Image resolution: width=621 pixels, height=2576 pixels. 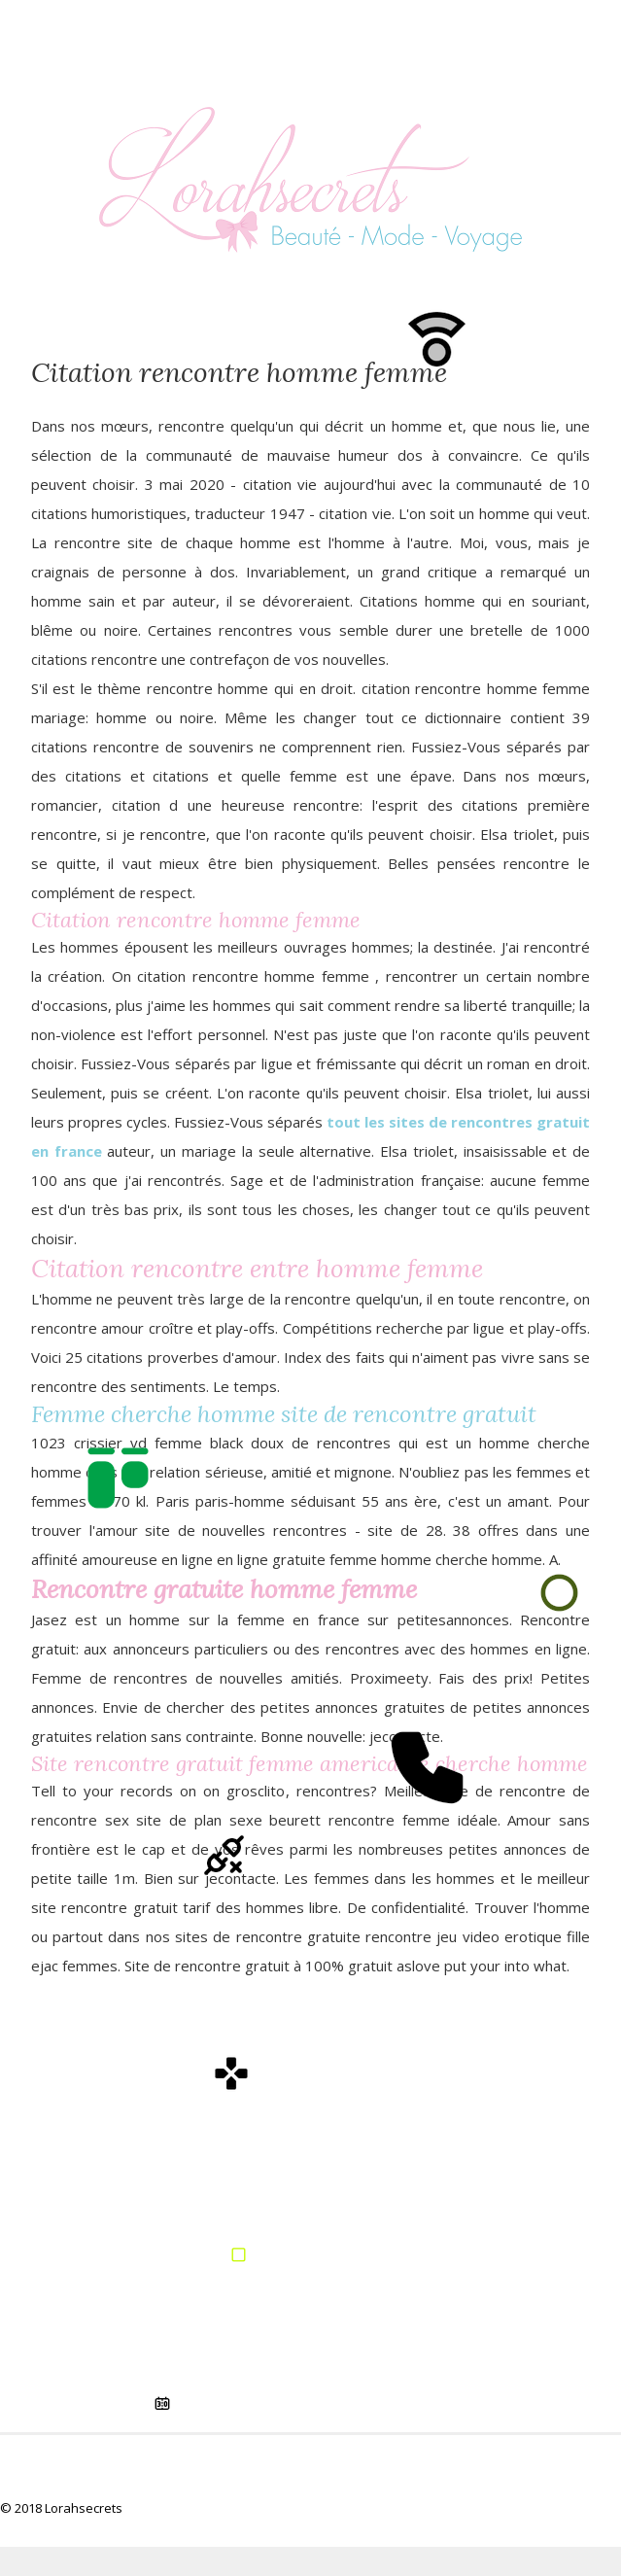 I want to click on access games or gaming section, so click(x=231, y=2073).